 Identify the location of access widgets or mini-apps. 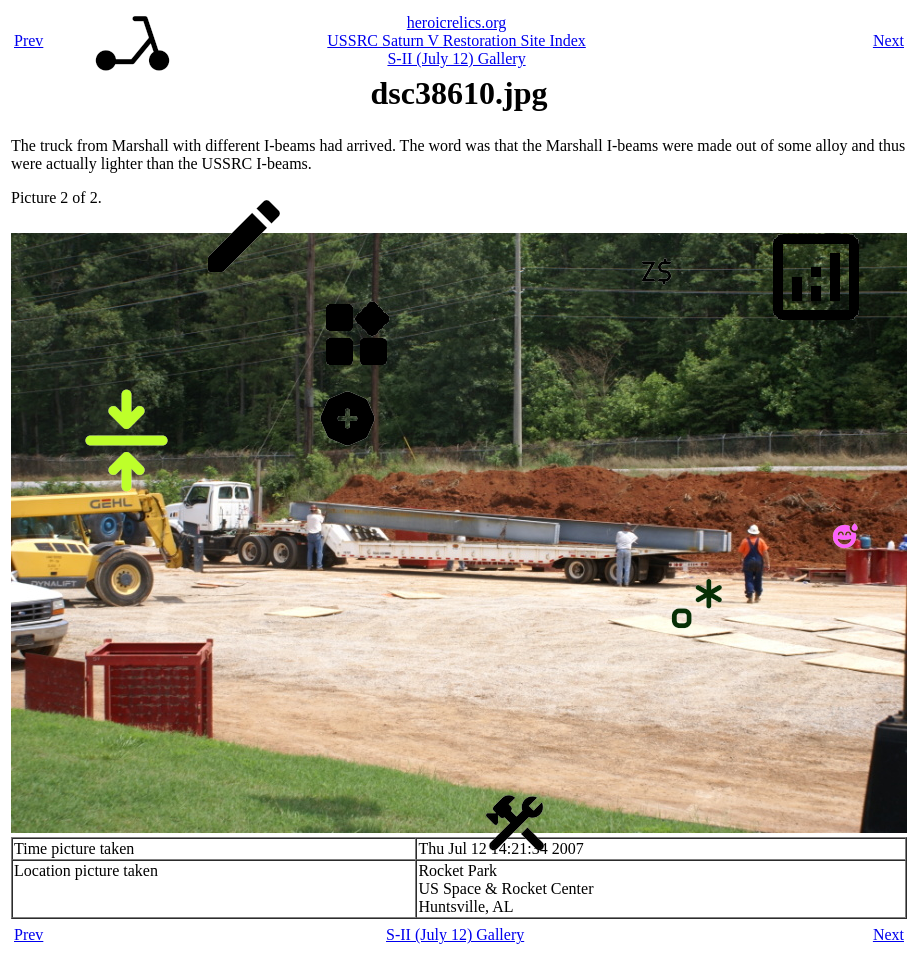
(356, 334).